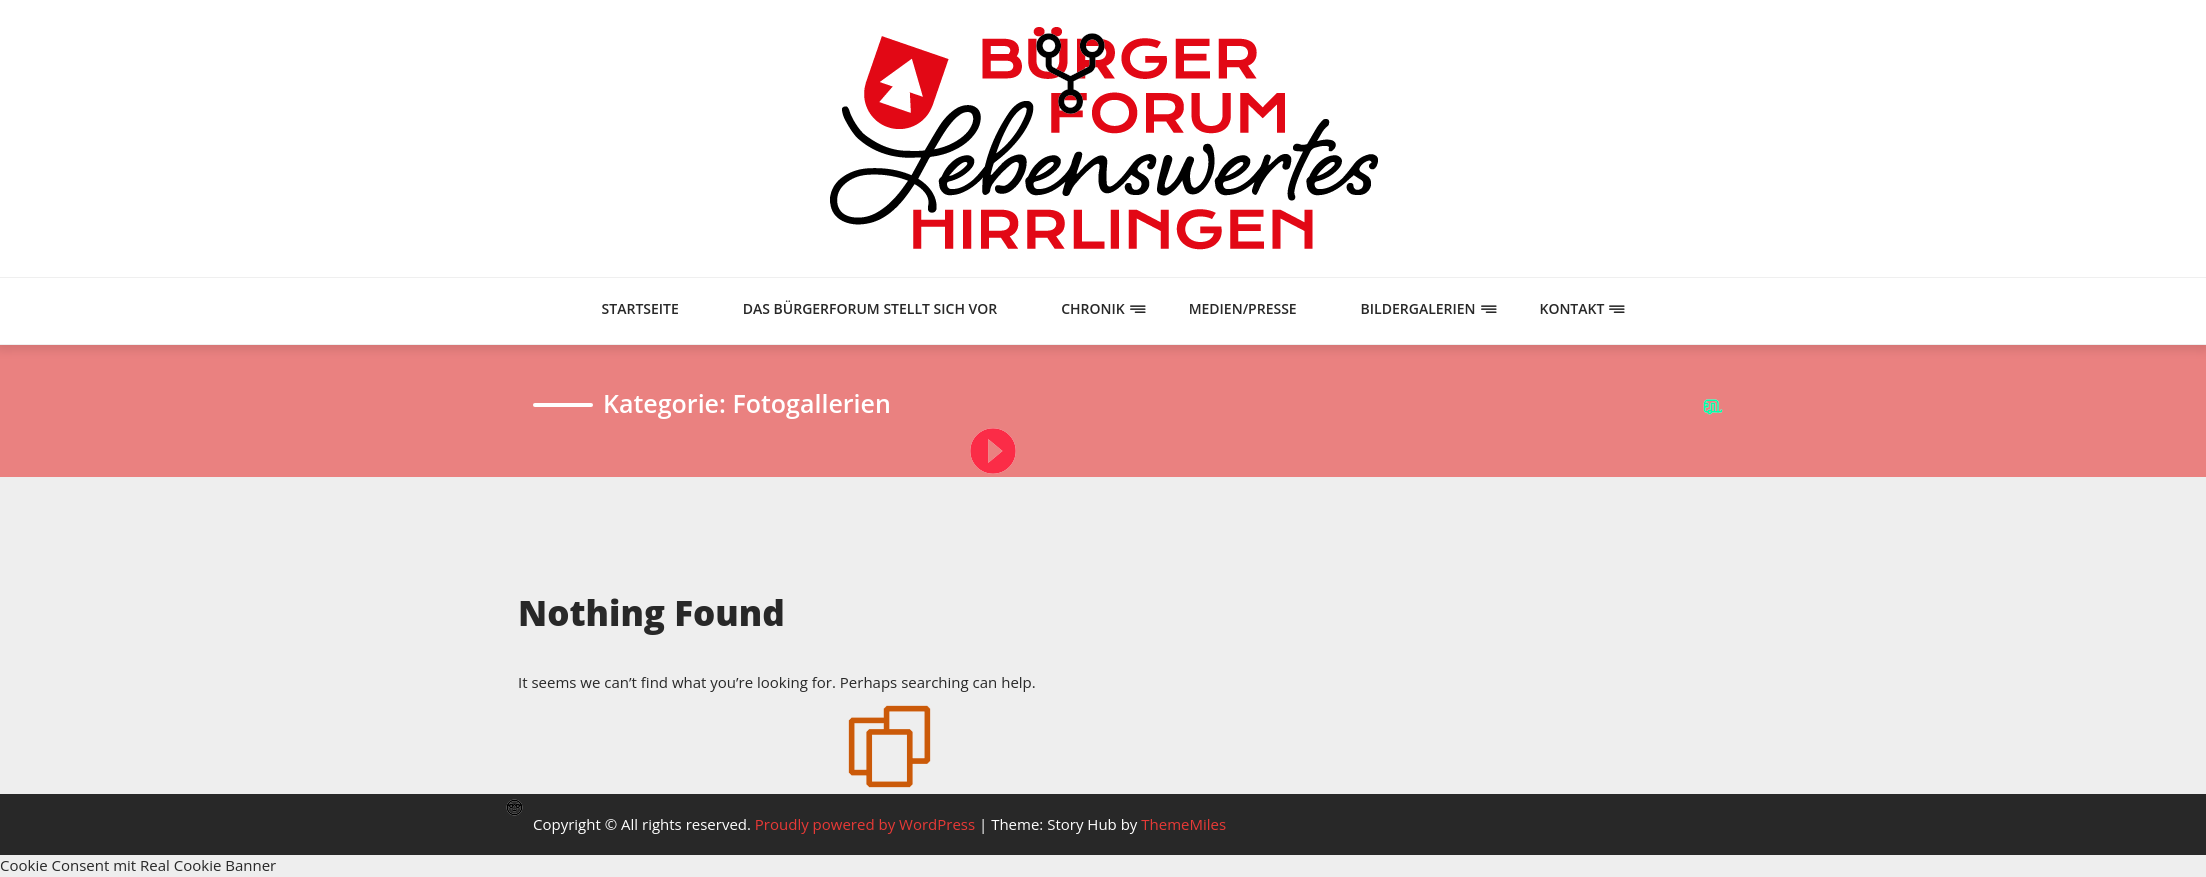 The width and height of the screenshot is (2206, 877). What do you see at coordinates (514, 807) in the screenshot?
I see `select nerd or geeky mood/reaction` at bounding box center [514, 807].